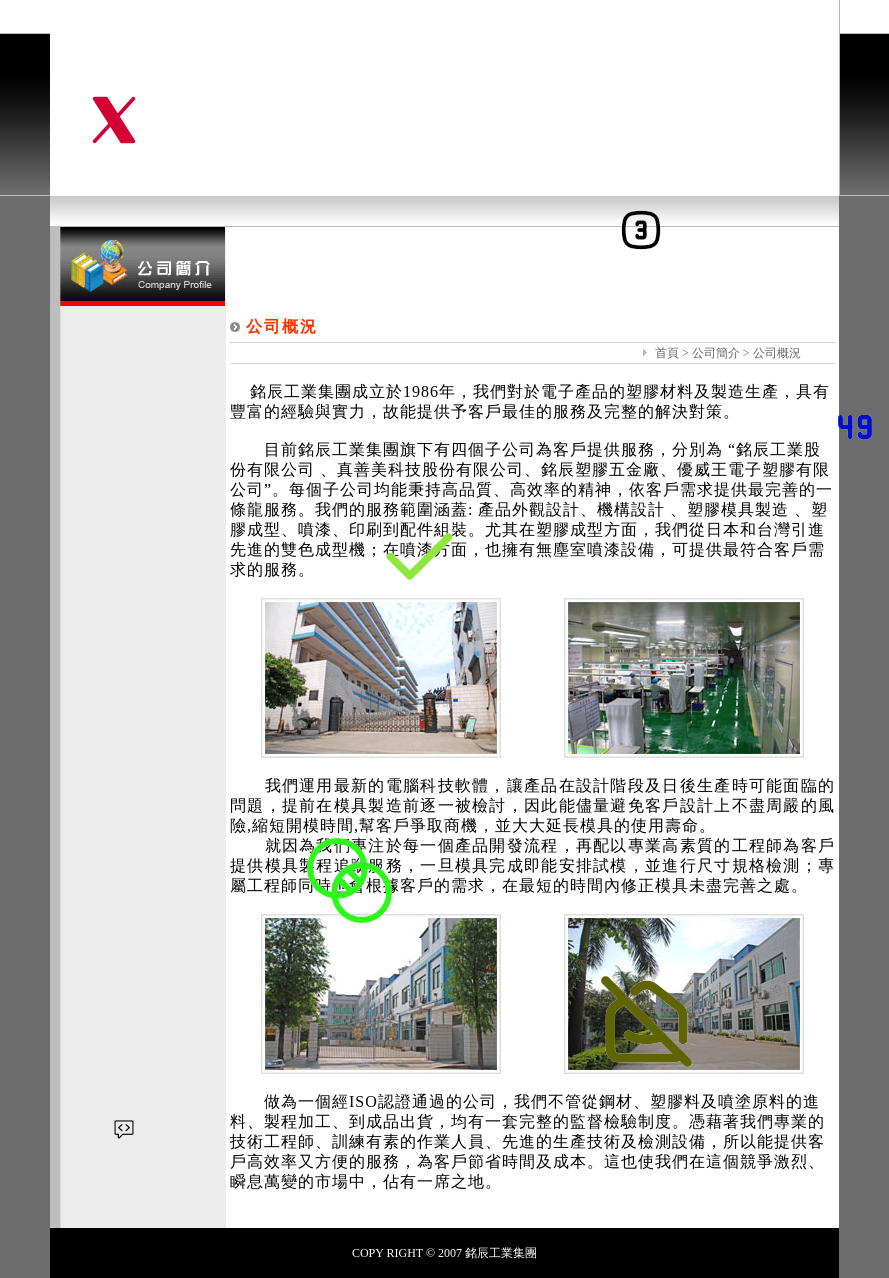  I want to click on confirm or submit an action, so click(417, 556).